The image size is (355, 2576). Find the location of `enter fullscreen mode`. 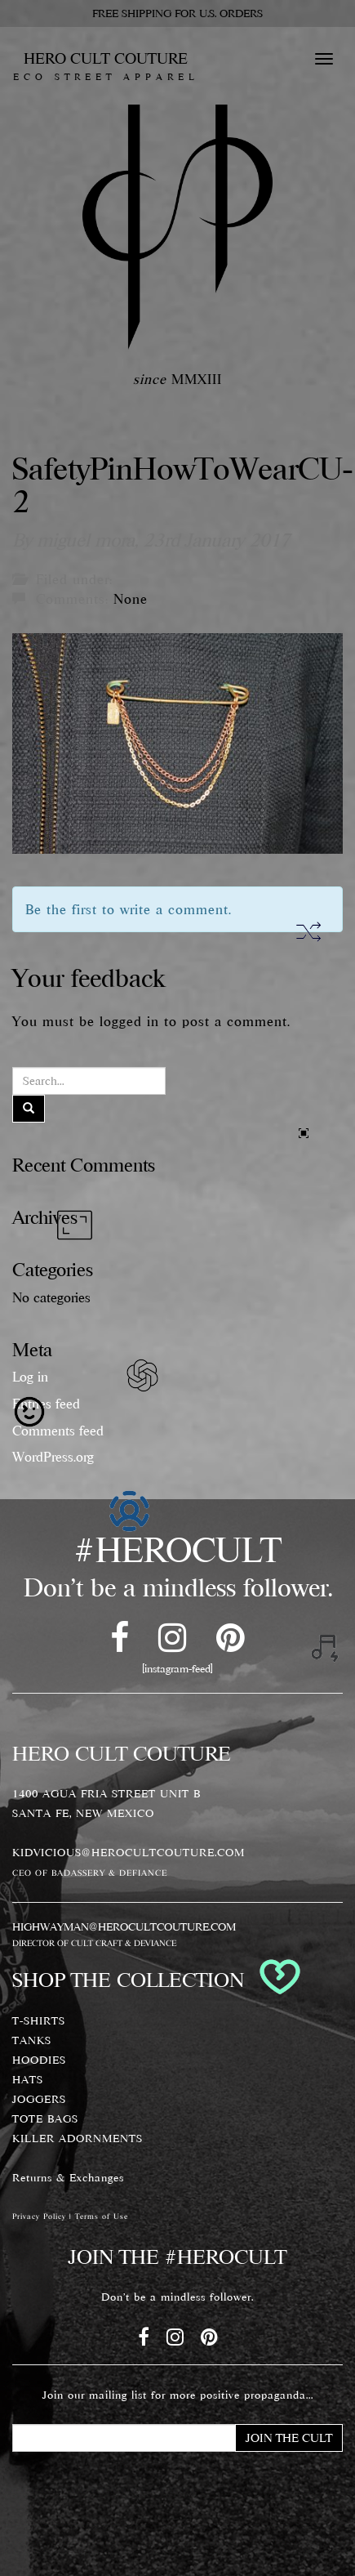

enter fullscreen mode is located at coordinates (74, 1225).